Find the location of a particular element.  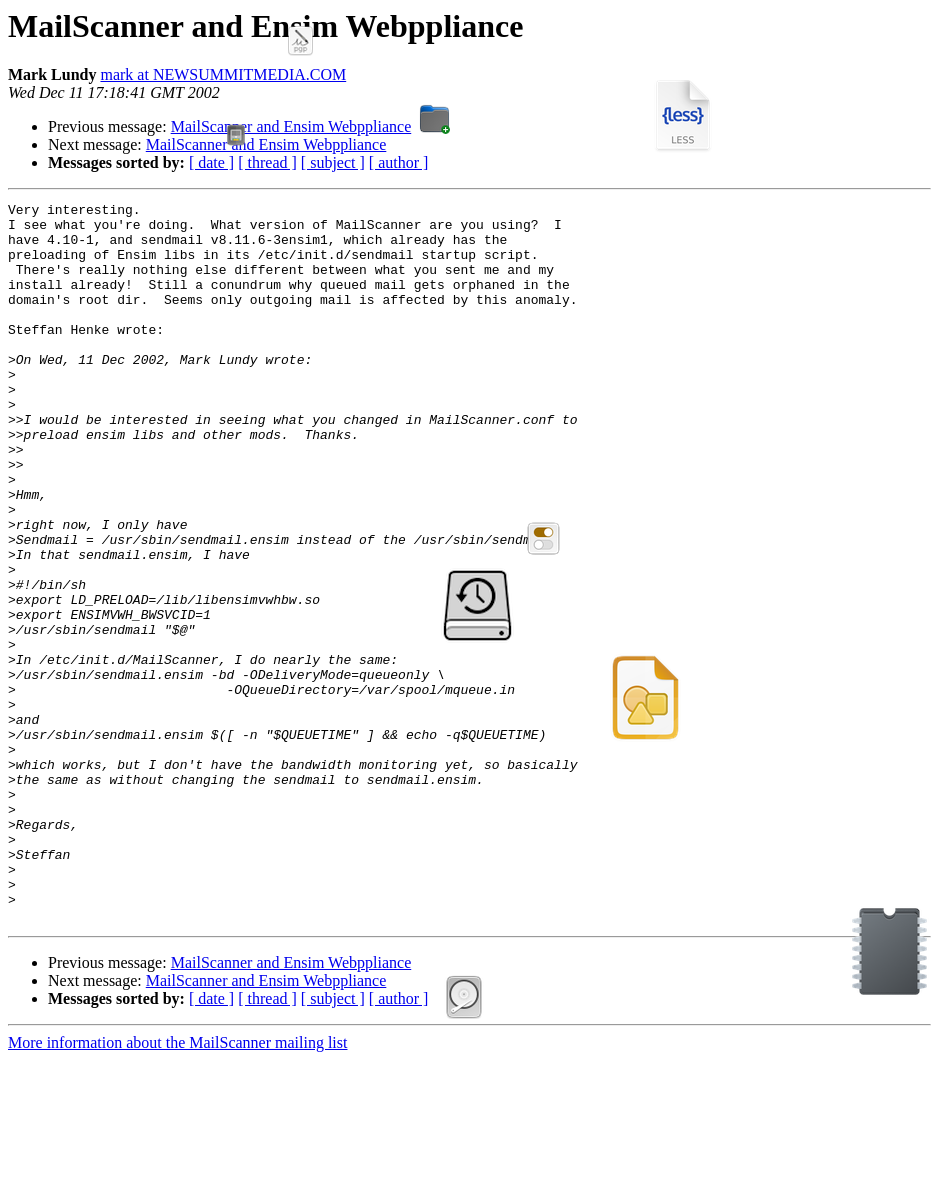

gameboy rom file type indicator is located at coordinates (236, 135).